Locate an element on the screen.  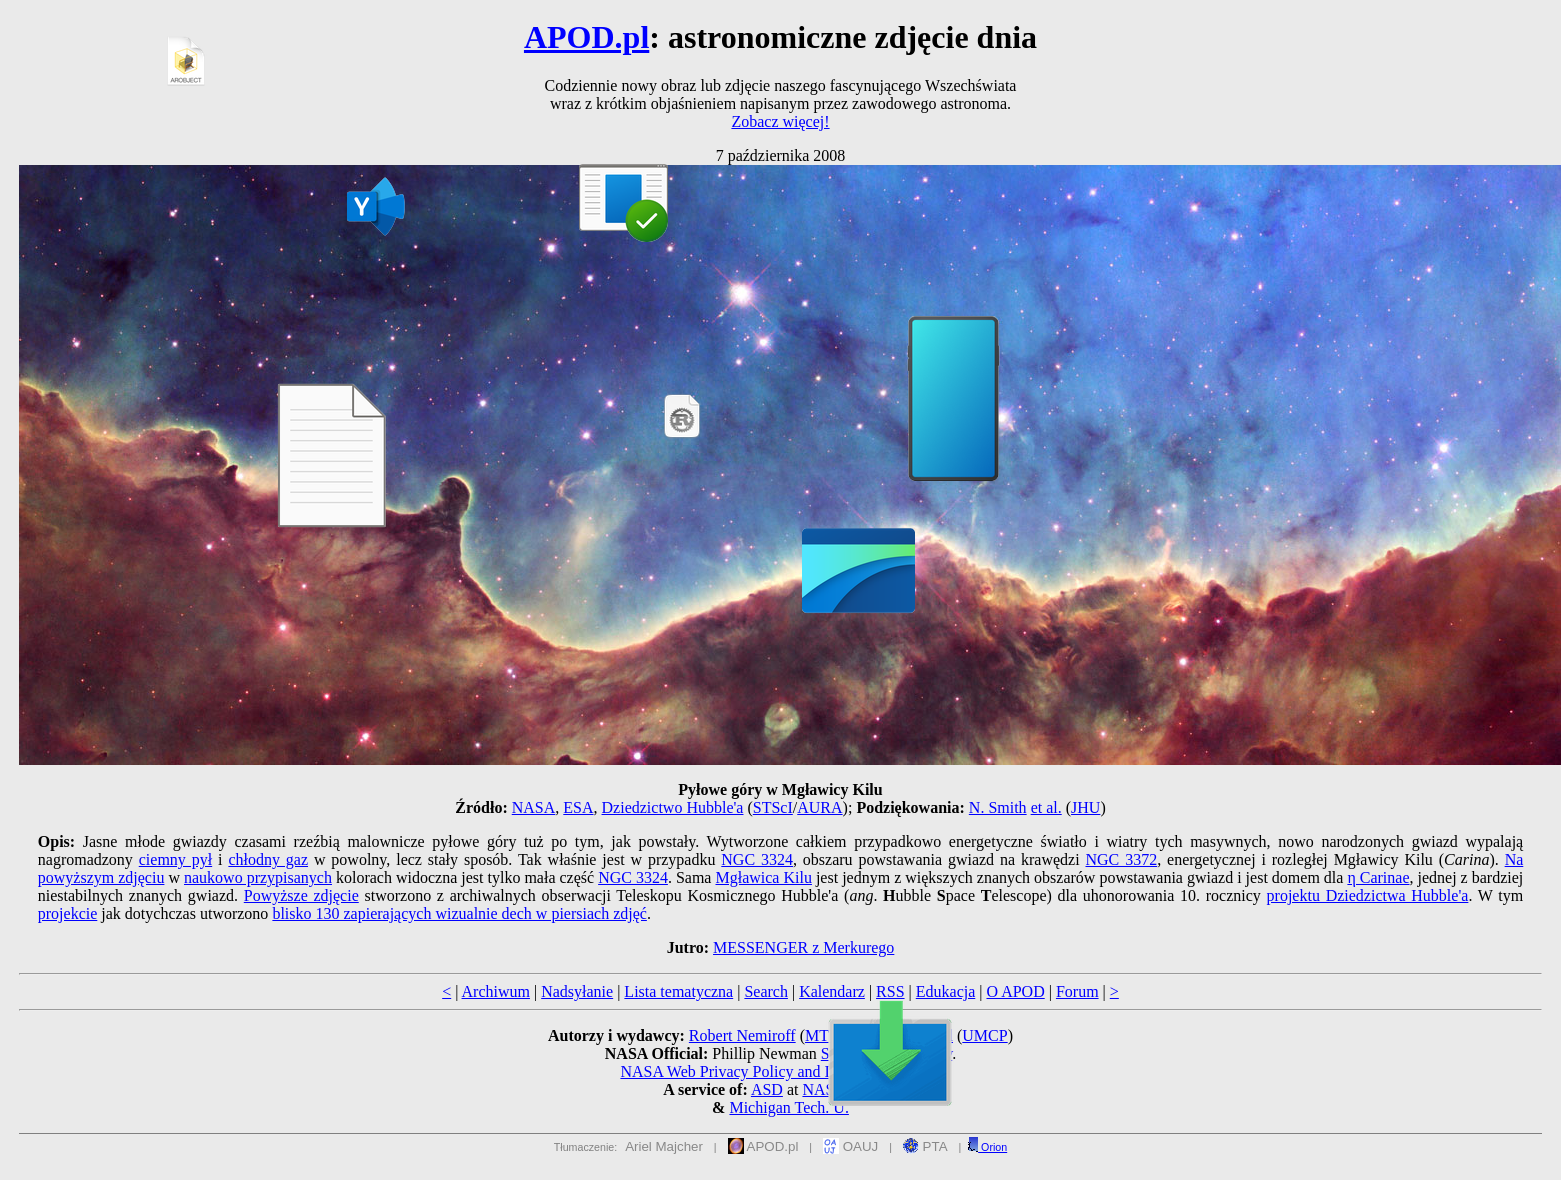
open a text document is located at coordinates (331, 455).